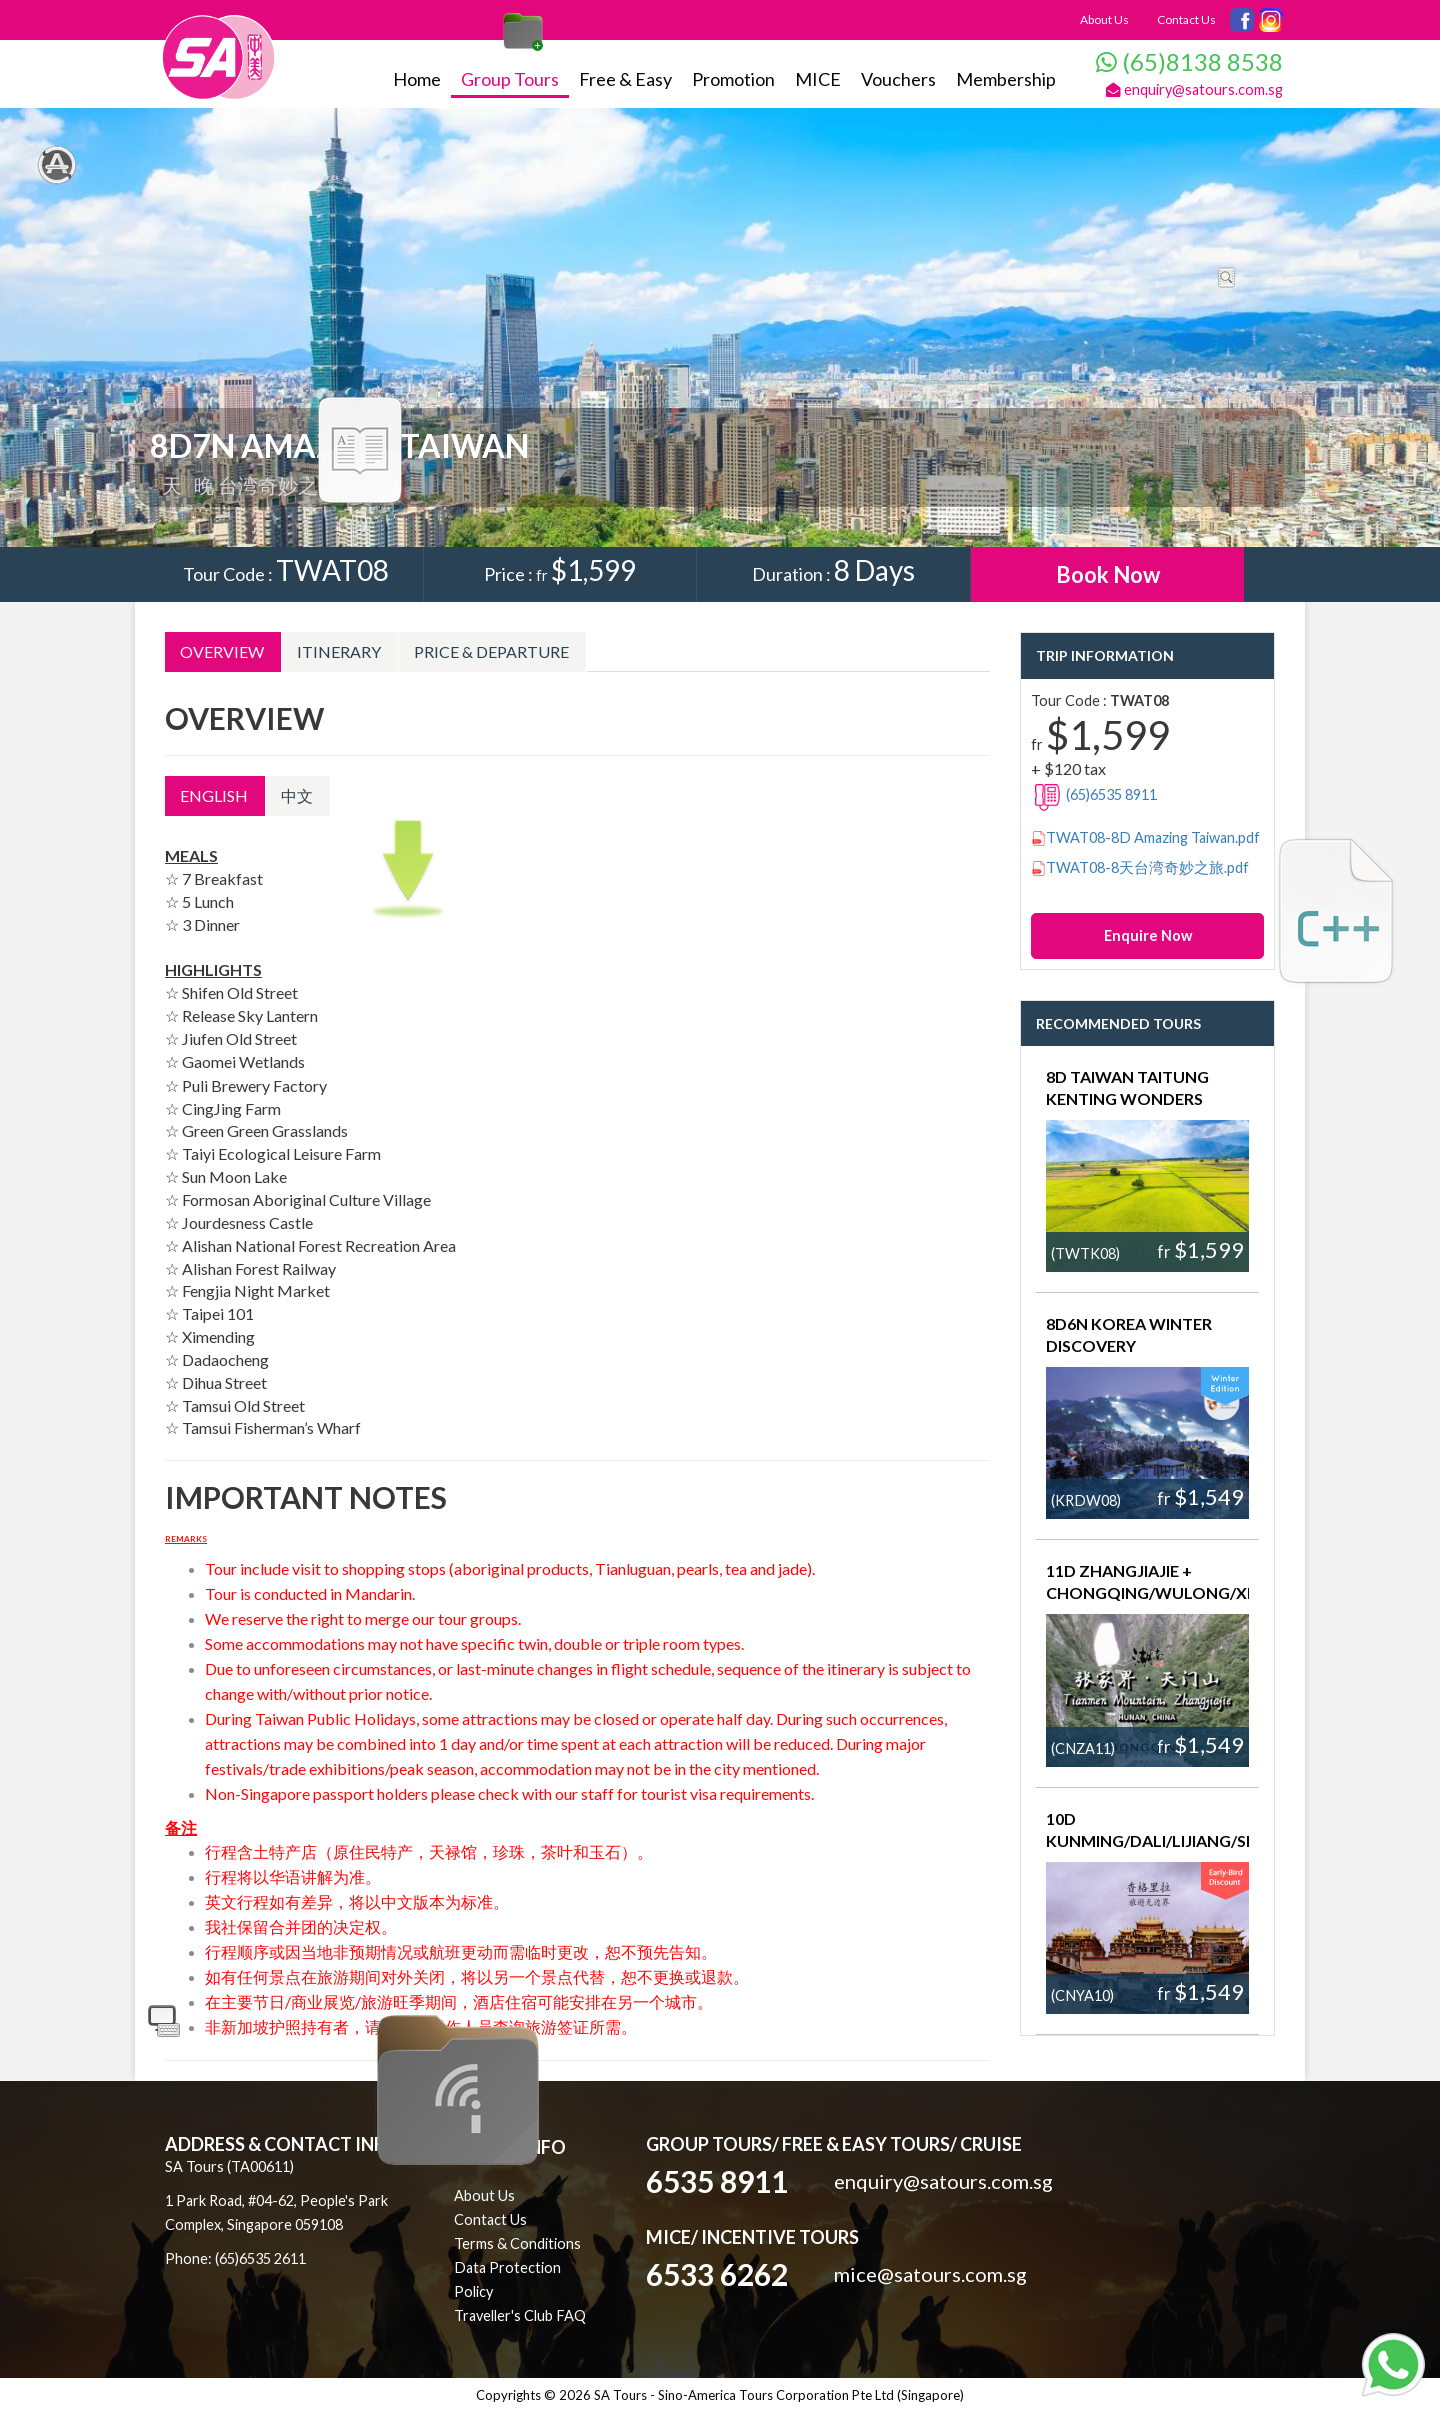  I want to click on create a new folder, so click(523, 31).